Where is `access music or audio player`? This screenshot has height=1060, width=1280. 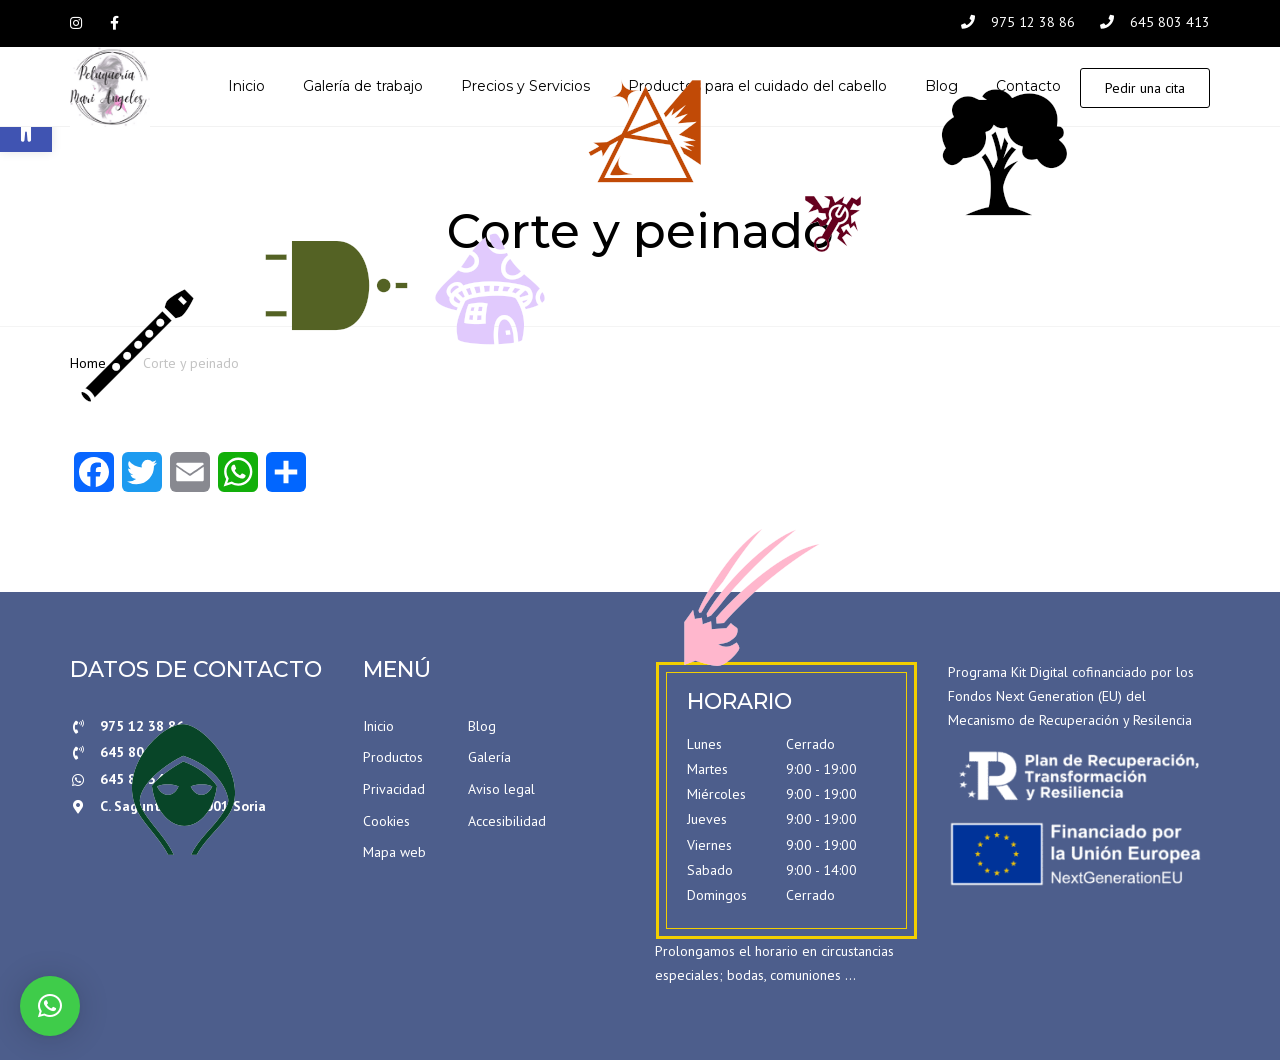
access music or audio player is located at coordinates (137, 345).